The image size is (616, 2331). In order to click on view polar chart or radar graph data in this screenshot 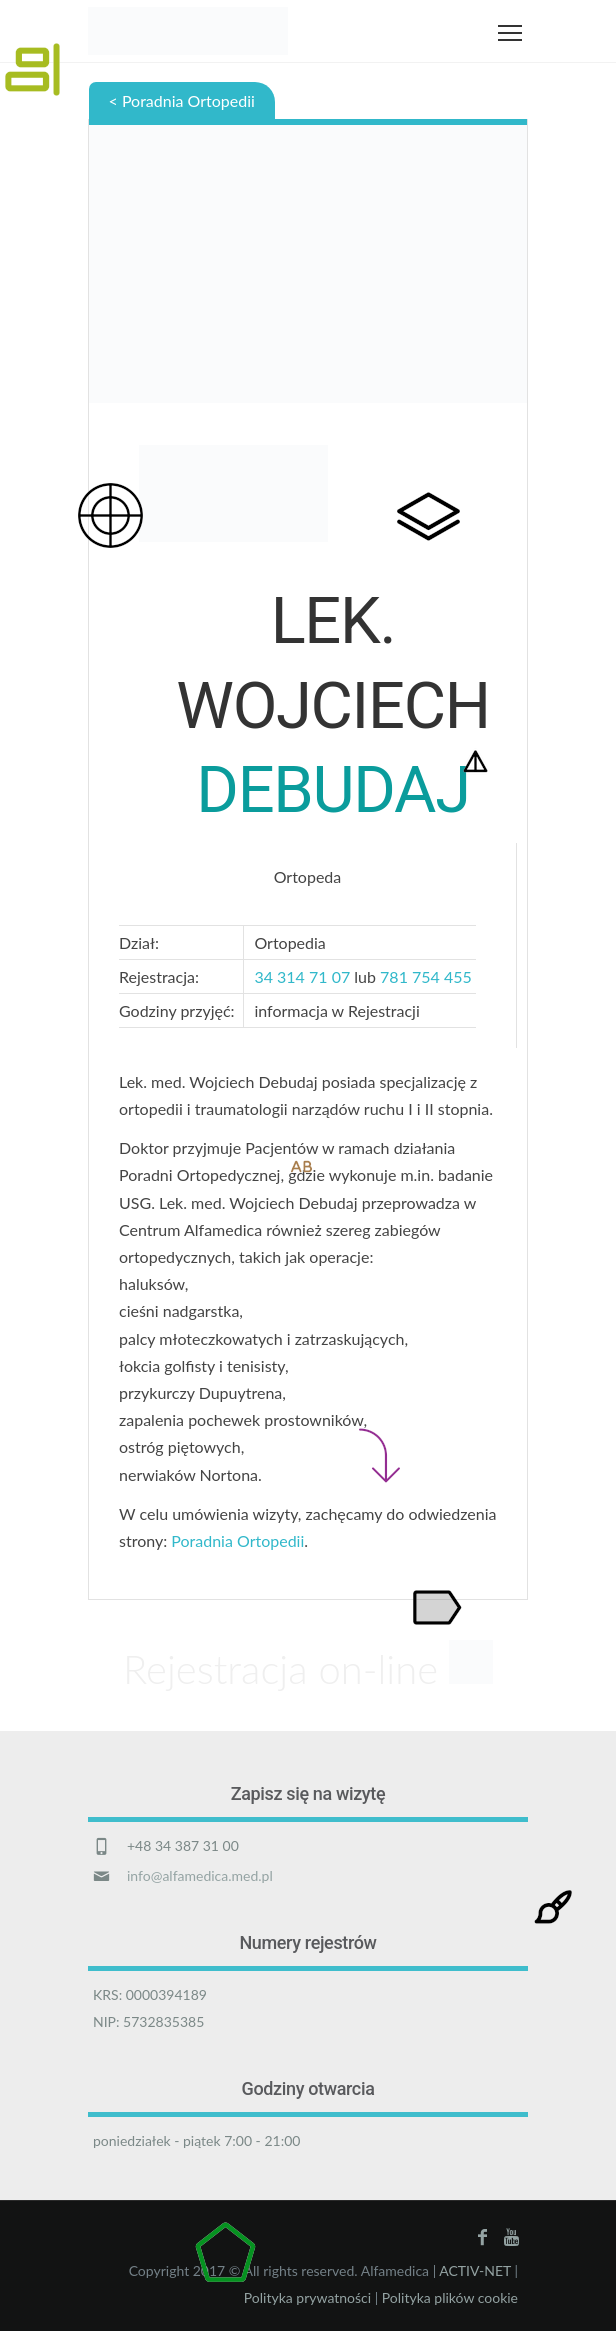, I will do `click(110, 515)`.